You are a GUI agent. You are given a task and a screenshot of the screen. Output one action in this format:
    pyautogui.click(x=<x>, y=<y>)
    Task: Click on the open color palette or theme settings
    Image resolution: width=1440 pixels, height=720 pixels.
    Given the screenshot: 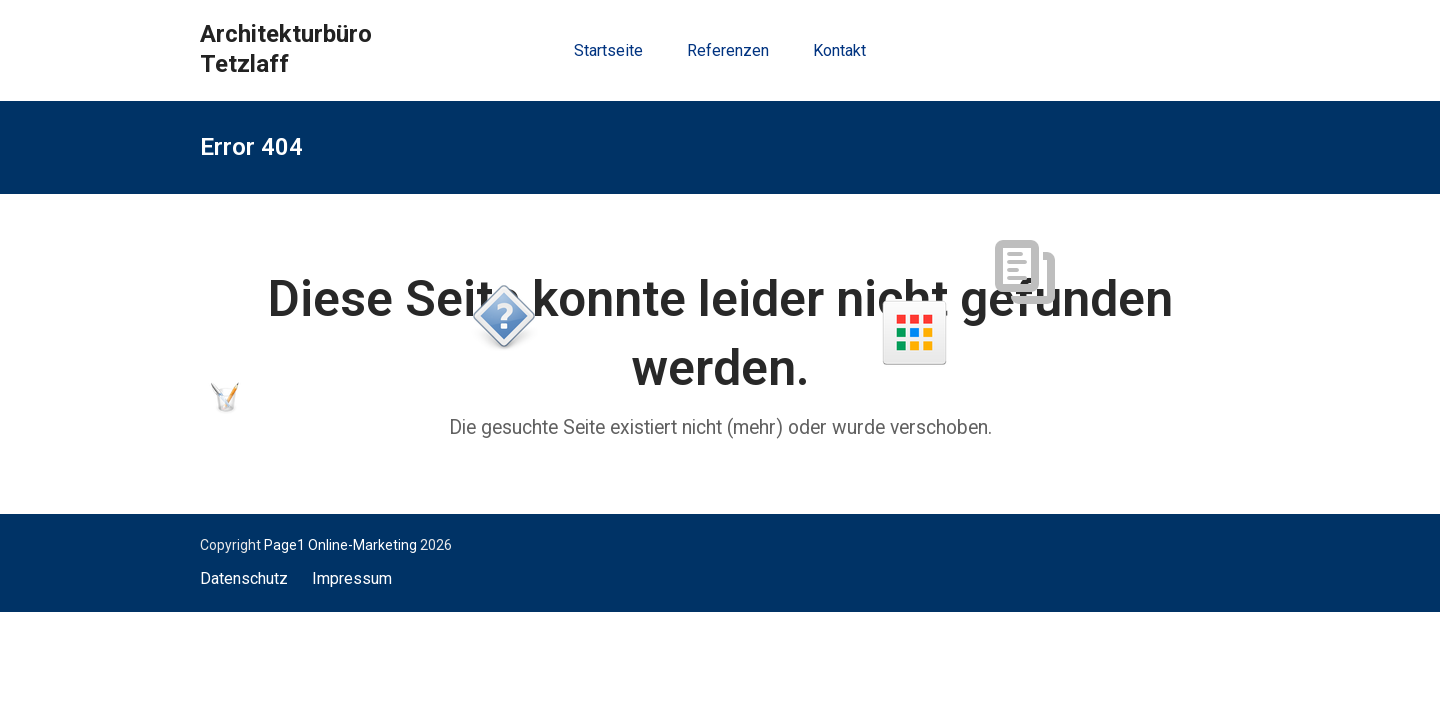 What is the action you would take?
    pyautogui.click(x=914, y=332)
    